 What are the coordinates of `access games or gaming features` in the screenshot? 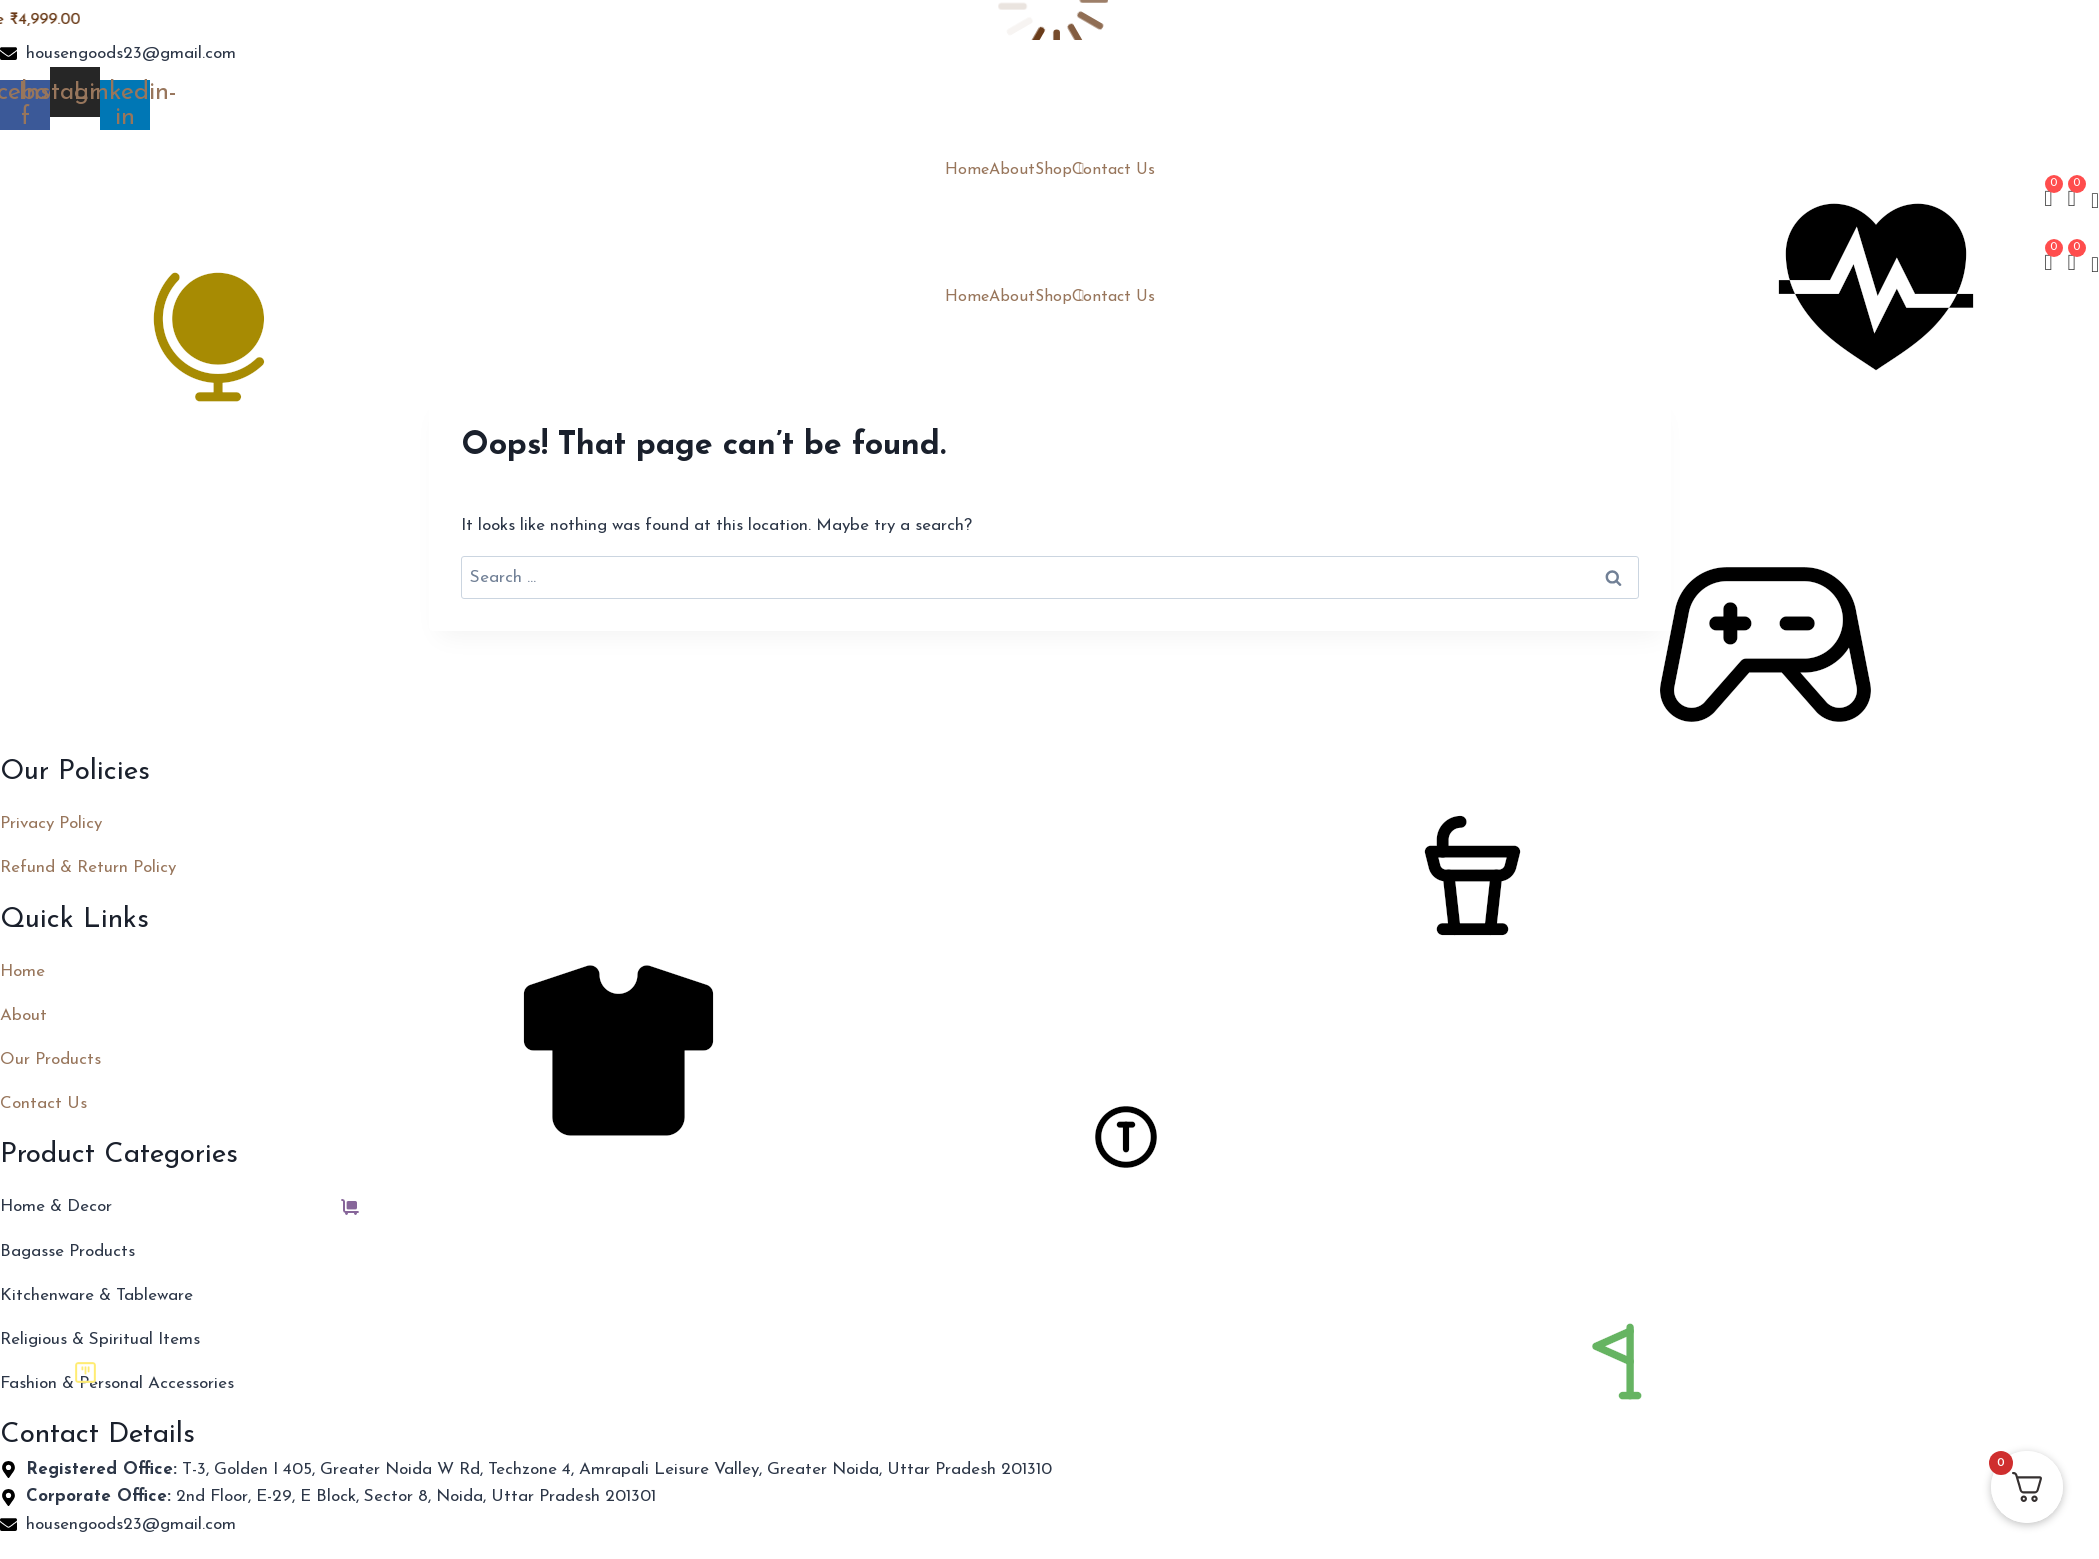 It's located at (1765, 644).